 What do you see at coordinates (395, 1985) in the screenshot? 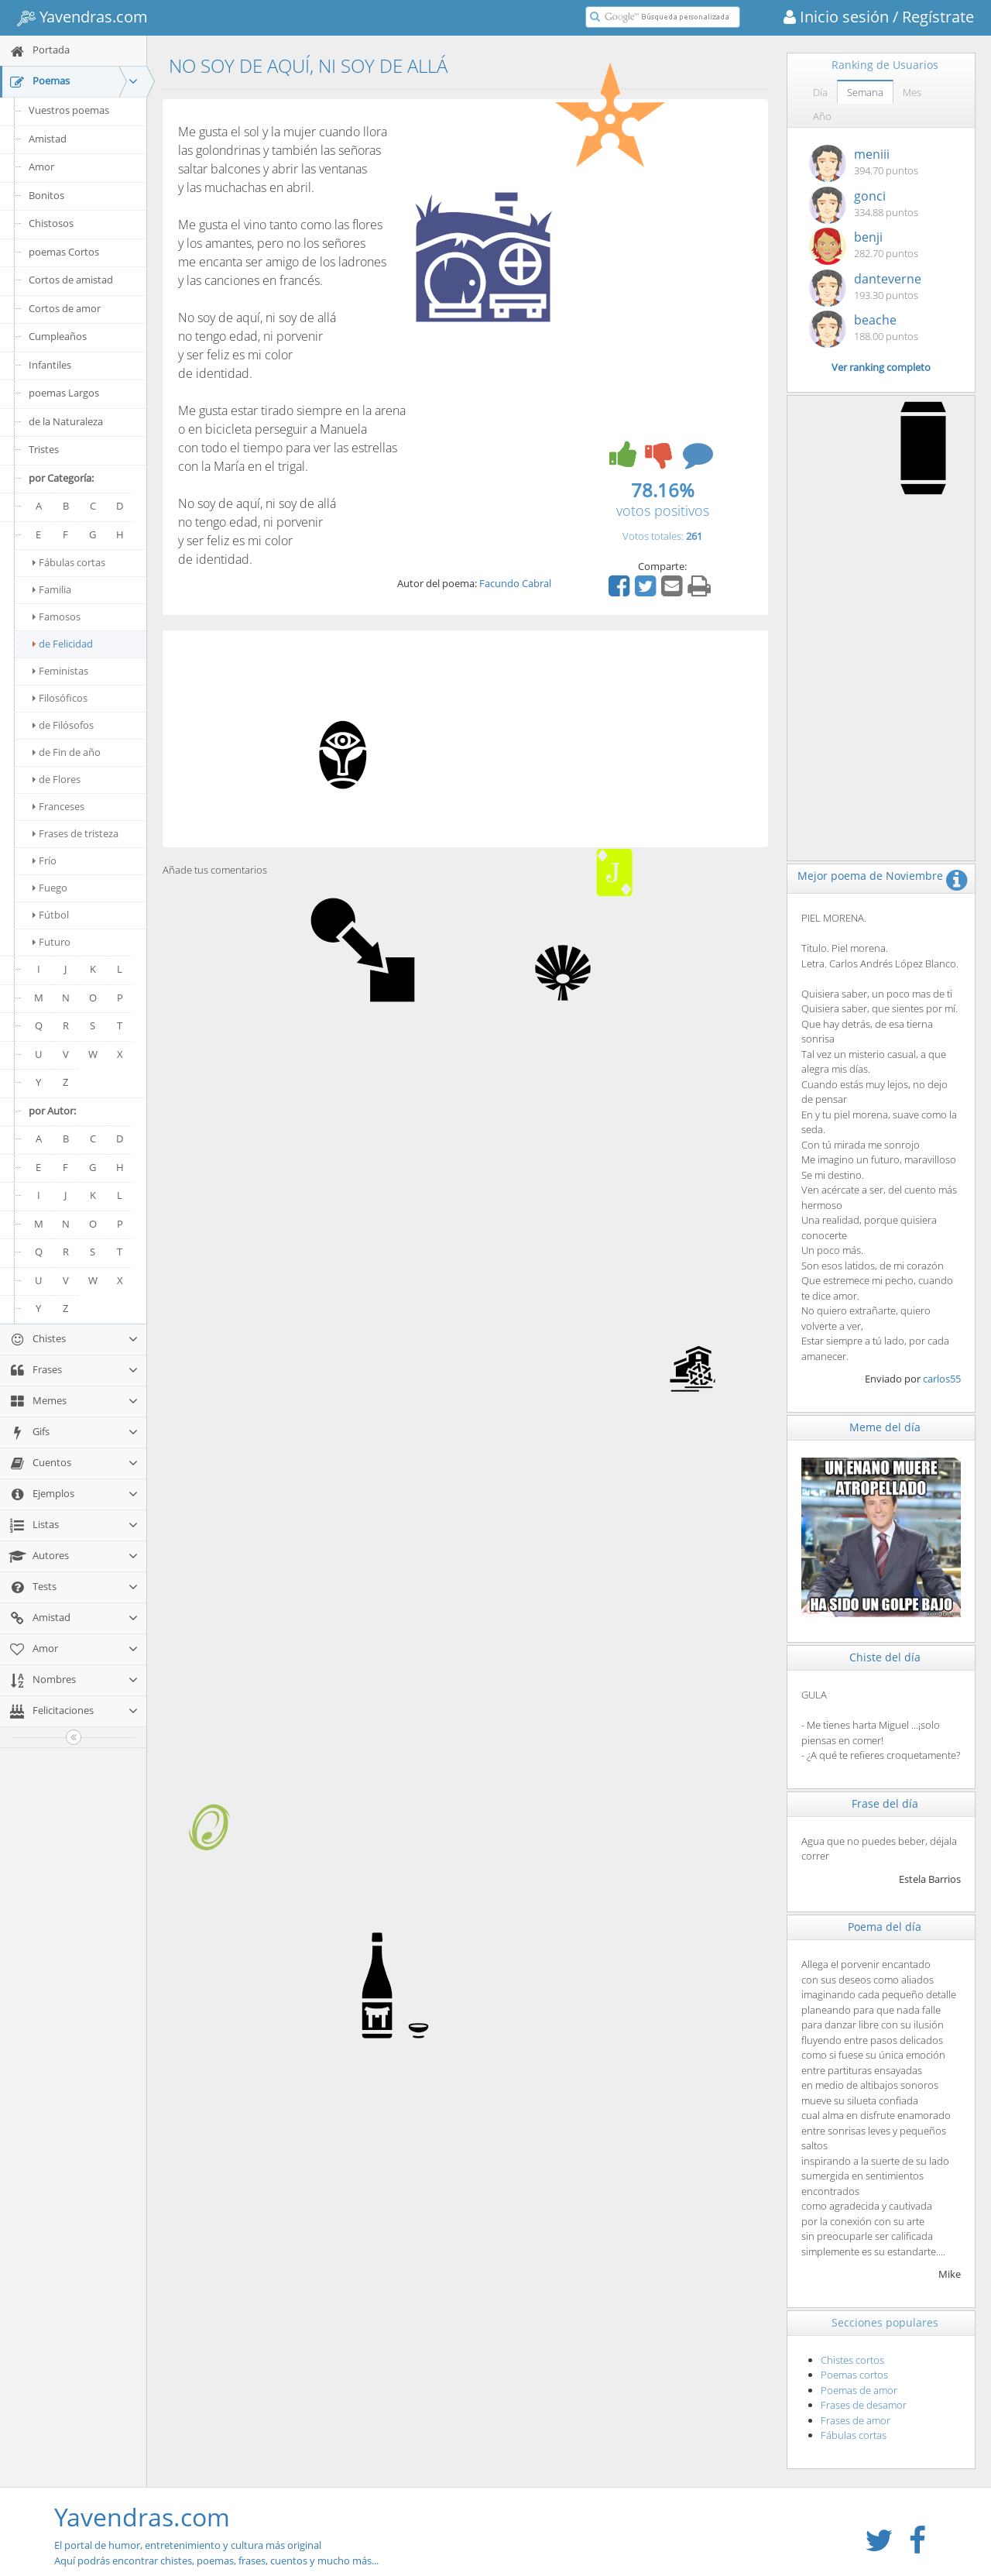
I see `select sake or Japanese beverage option` at bounding box center [395, 1985].